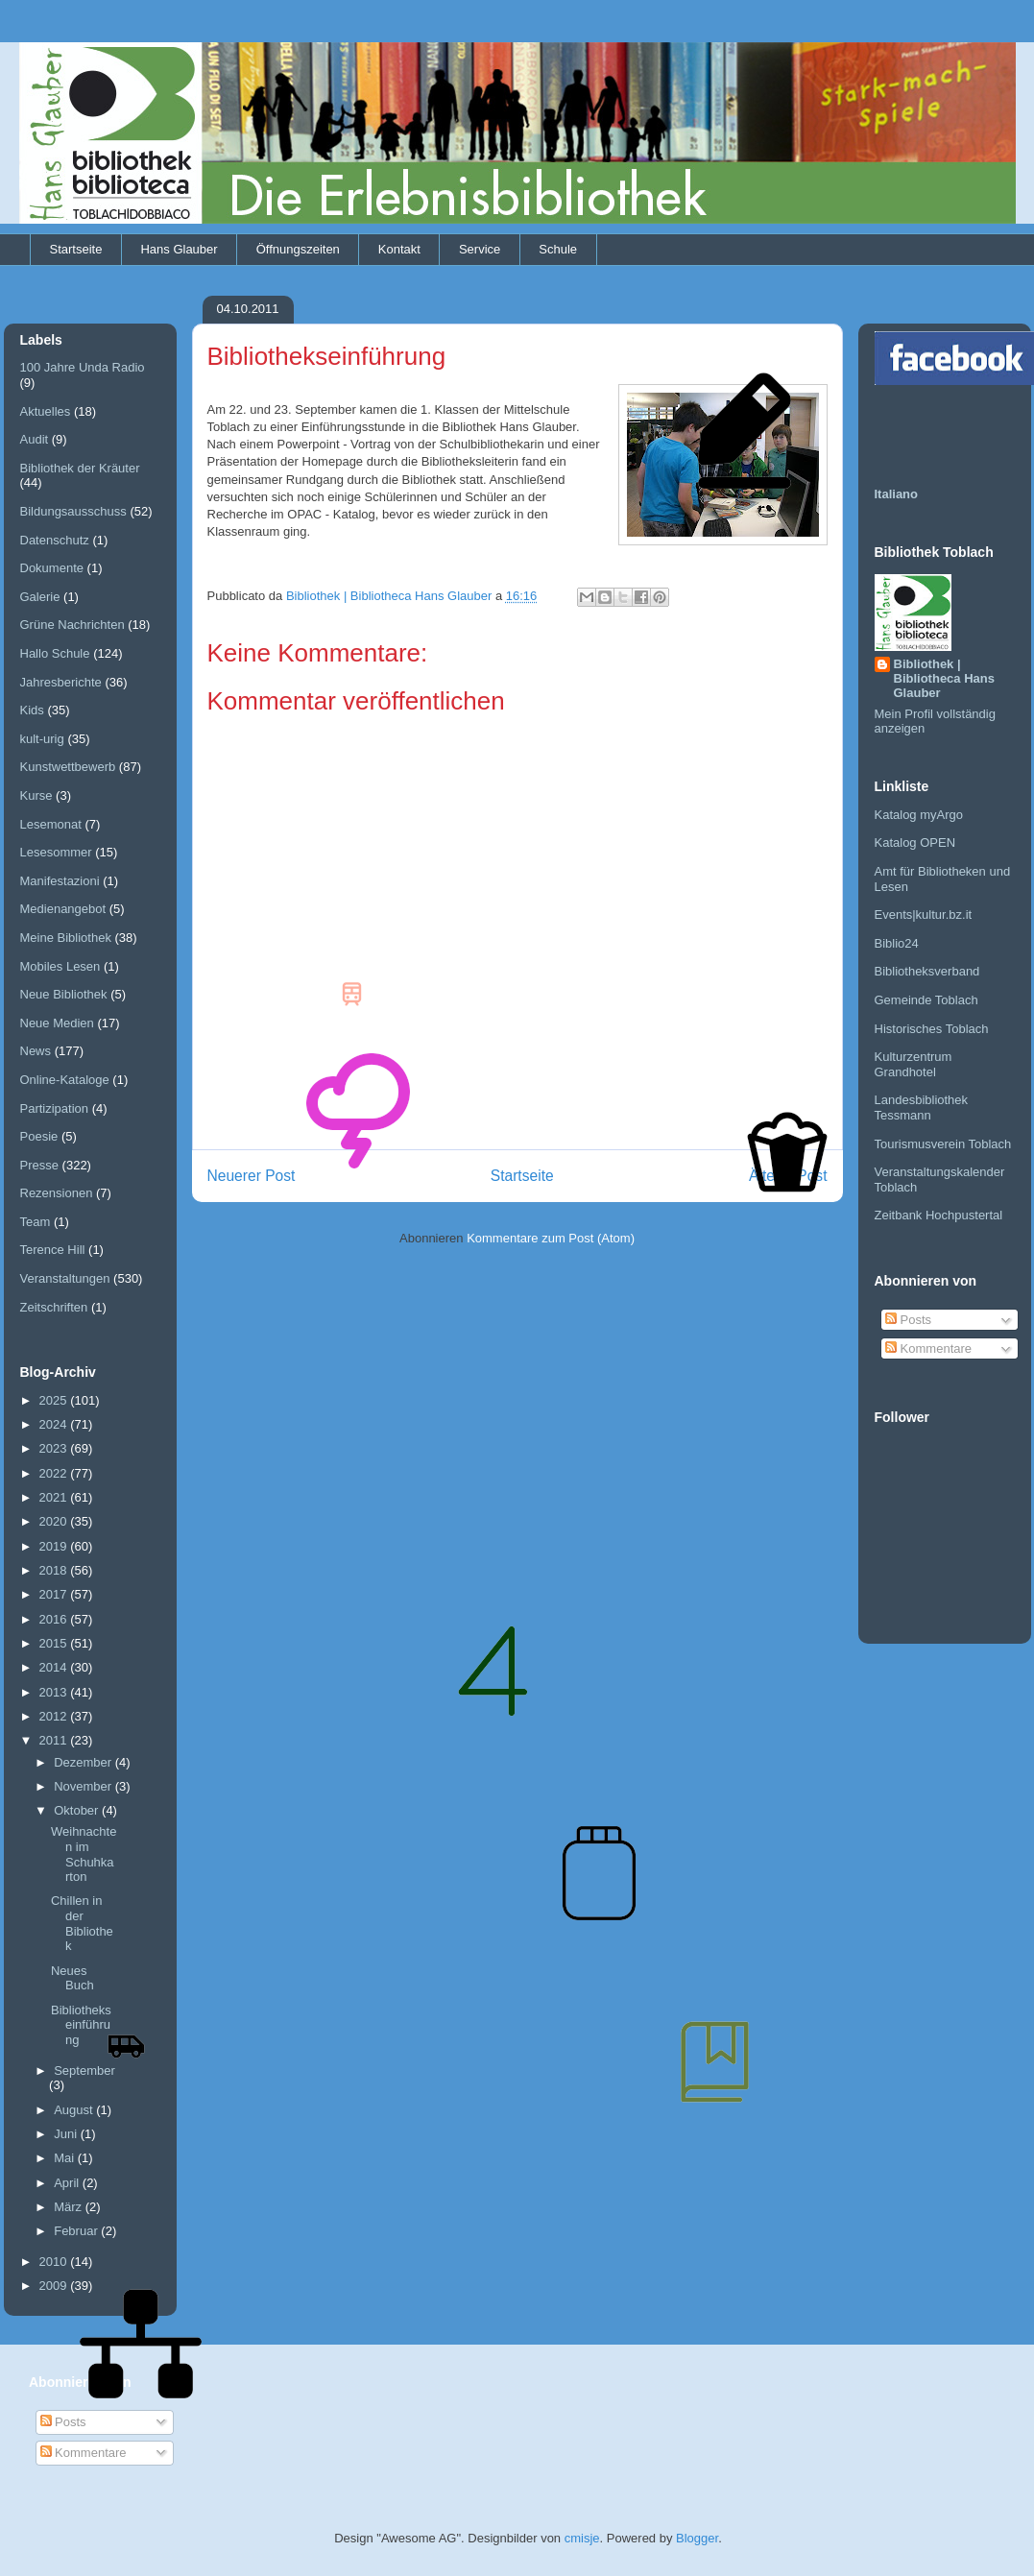 This screenshot has width=1034, height=2576. What do you see at coordinates (358, 1109) in the screenshot?
I see `indicates thunderstorm or severe weather conditions` at bounding box center [358, 1109].